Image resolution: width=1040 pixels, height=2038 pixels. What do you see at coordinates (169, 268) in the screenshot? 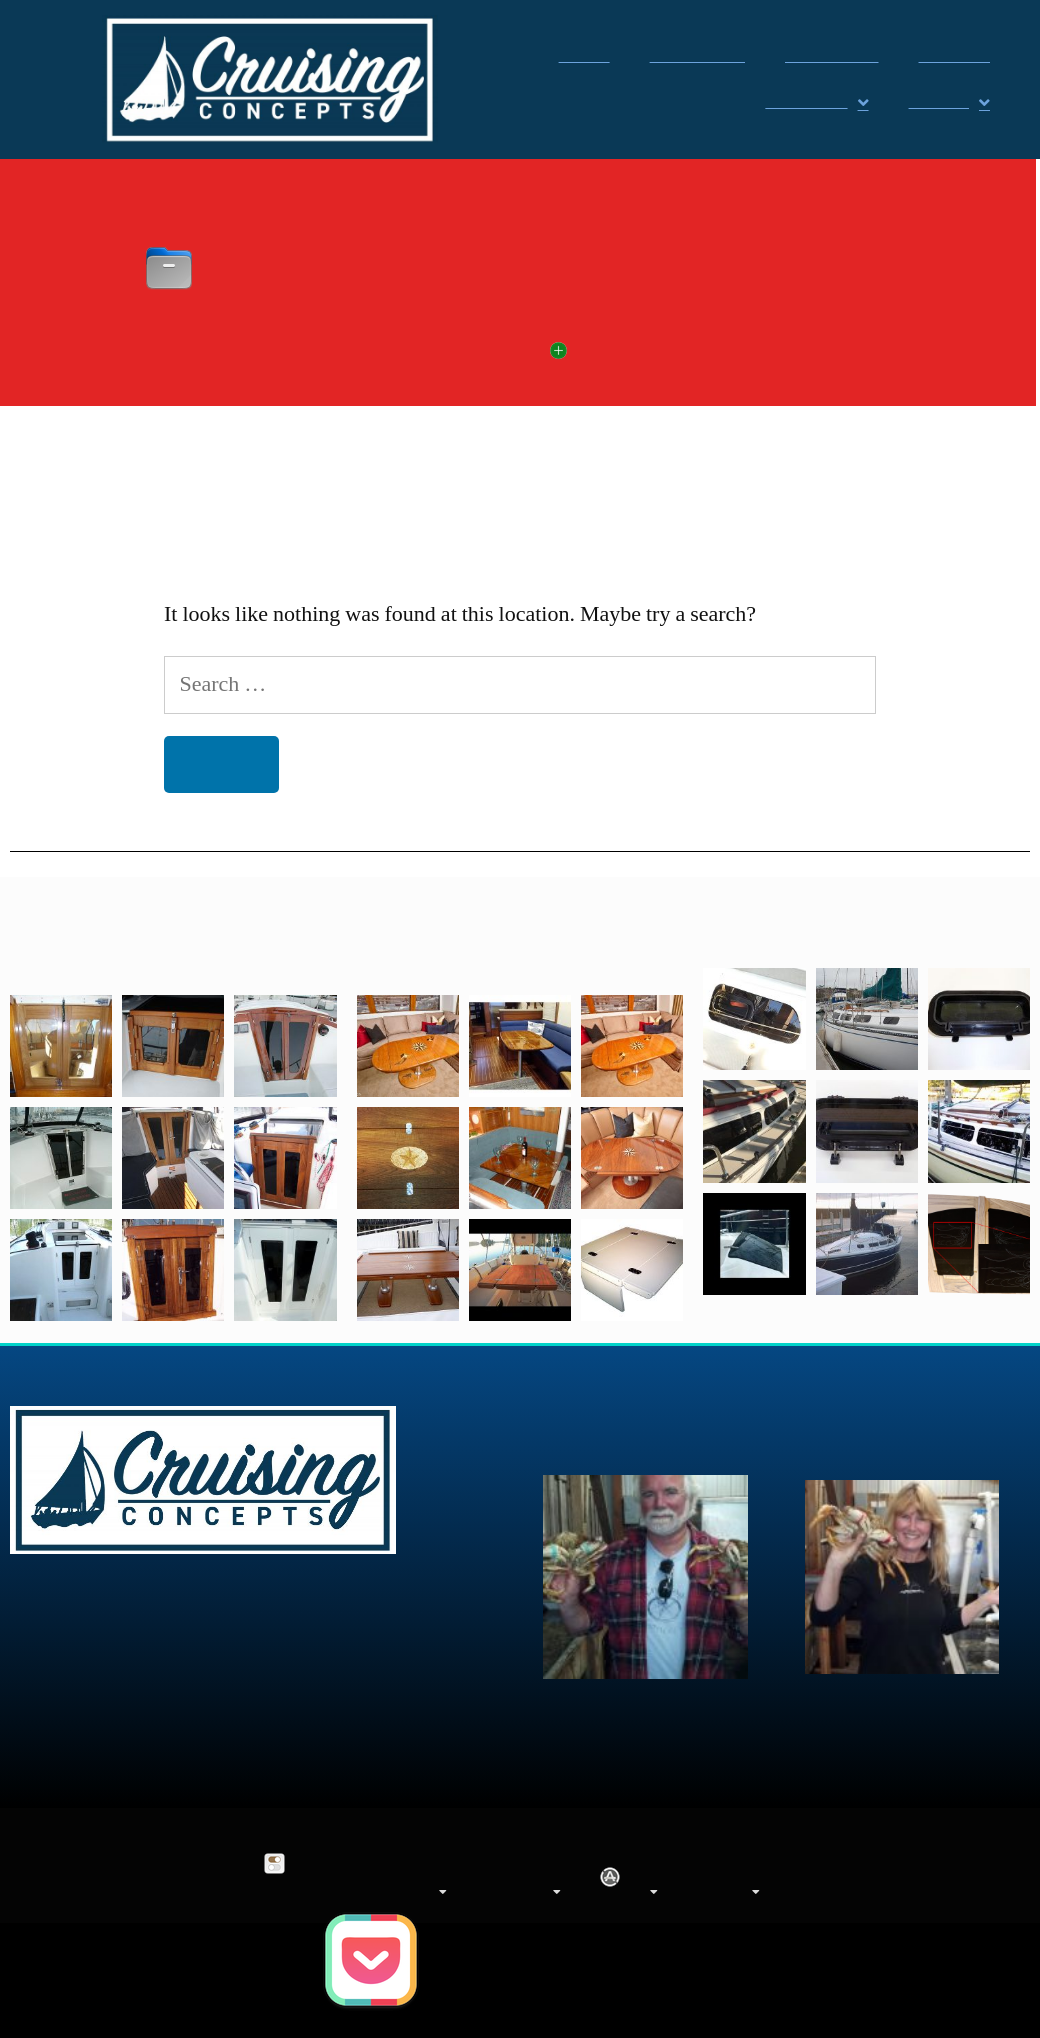
I see `open the nautilus file manager` at bounding box center [169, 268].